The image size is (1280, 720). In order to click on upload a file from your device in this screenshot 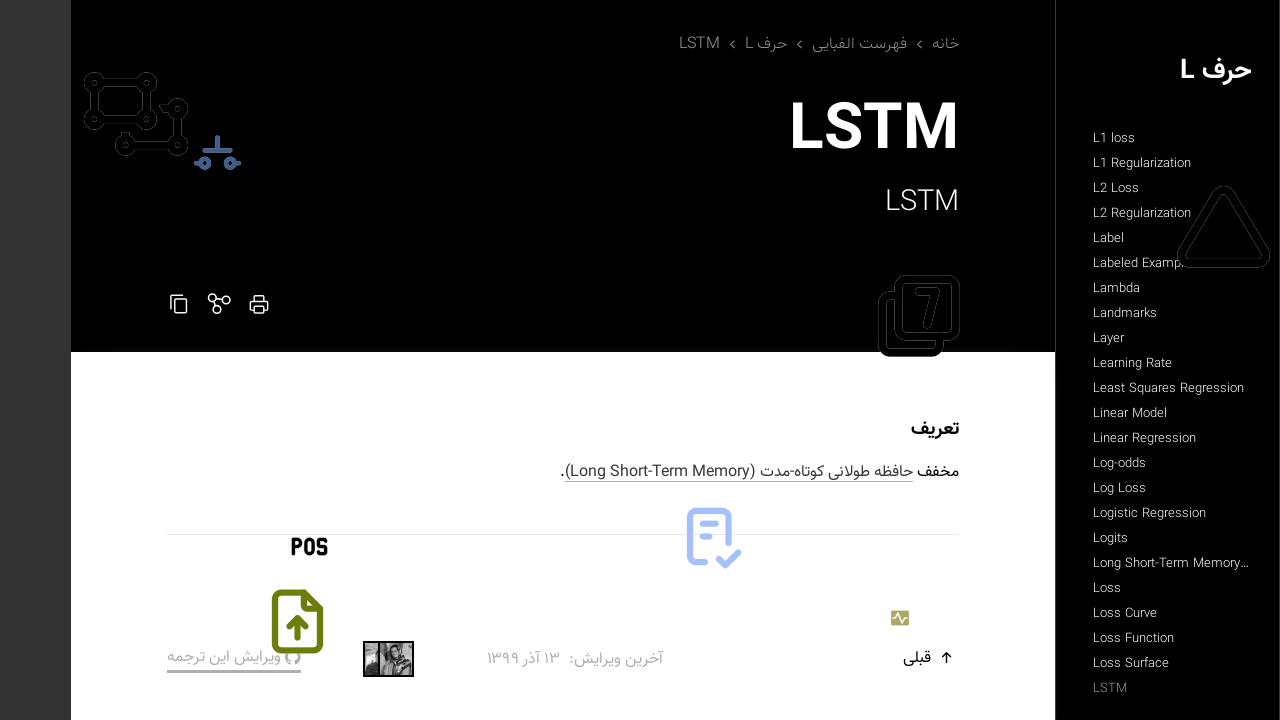, I will do `click(297, 621)`.